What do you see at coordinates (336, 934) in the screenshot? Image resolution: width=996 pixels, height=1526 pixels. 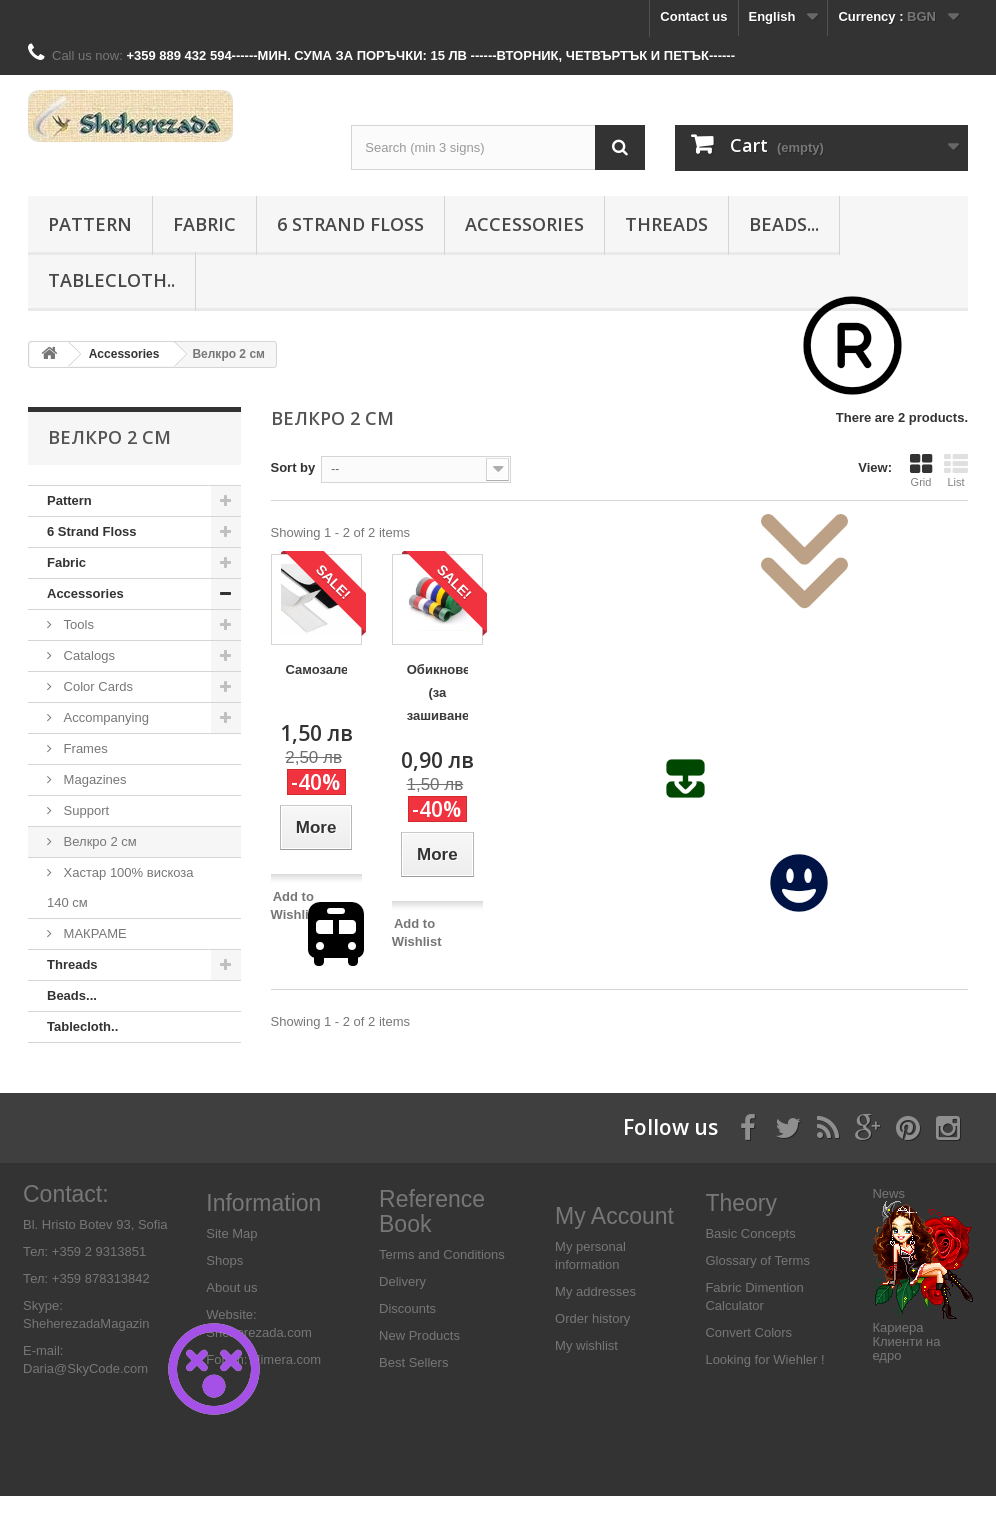 I see `view bus routes or schedules` at bounding box center [336, 934].